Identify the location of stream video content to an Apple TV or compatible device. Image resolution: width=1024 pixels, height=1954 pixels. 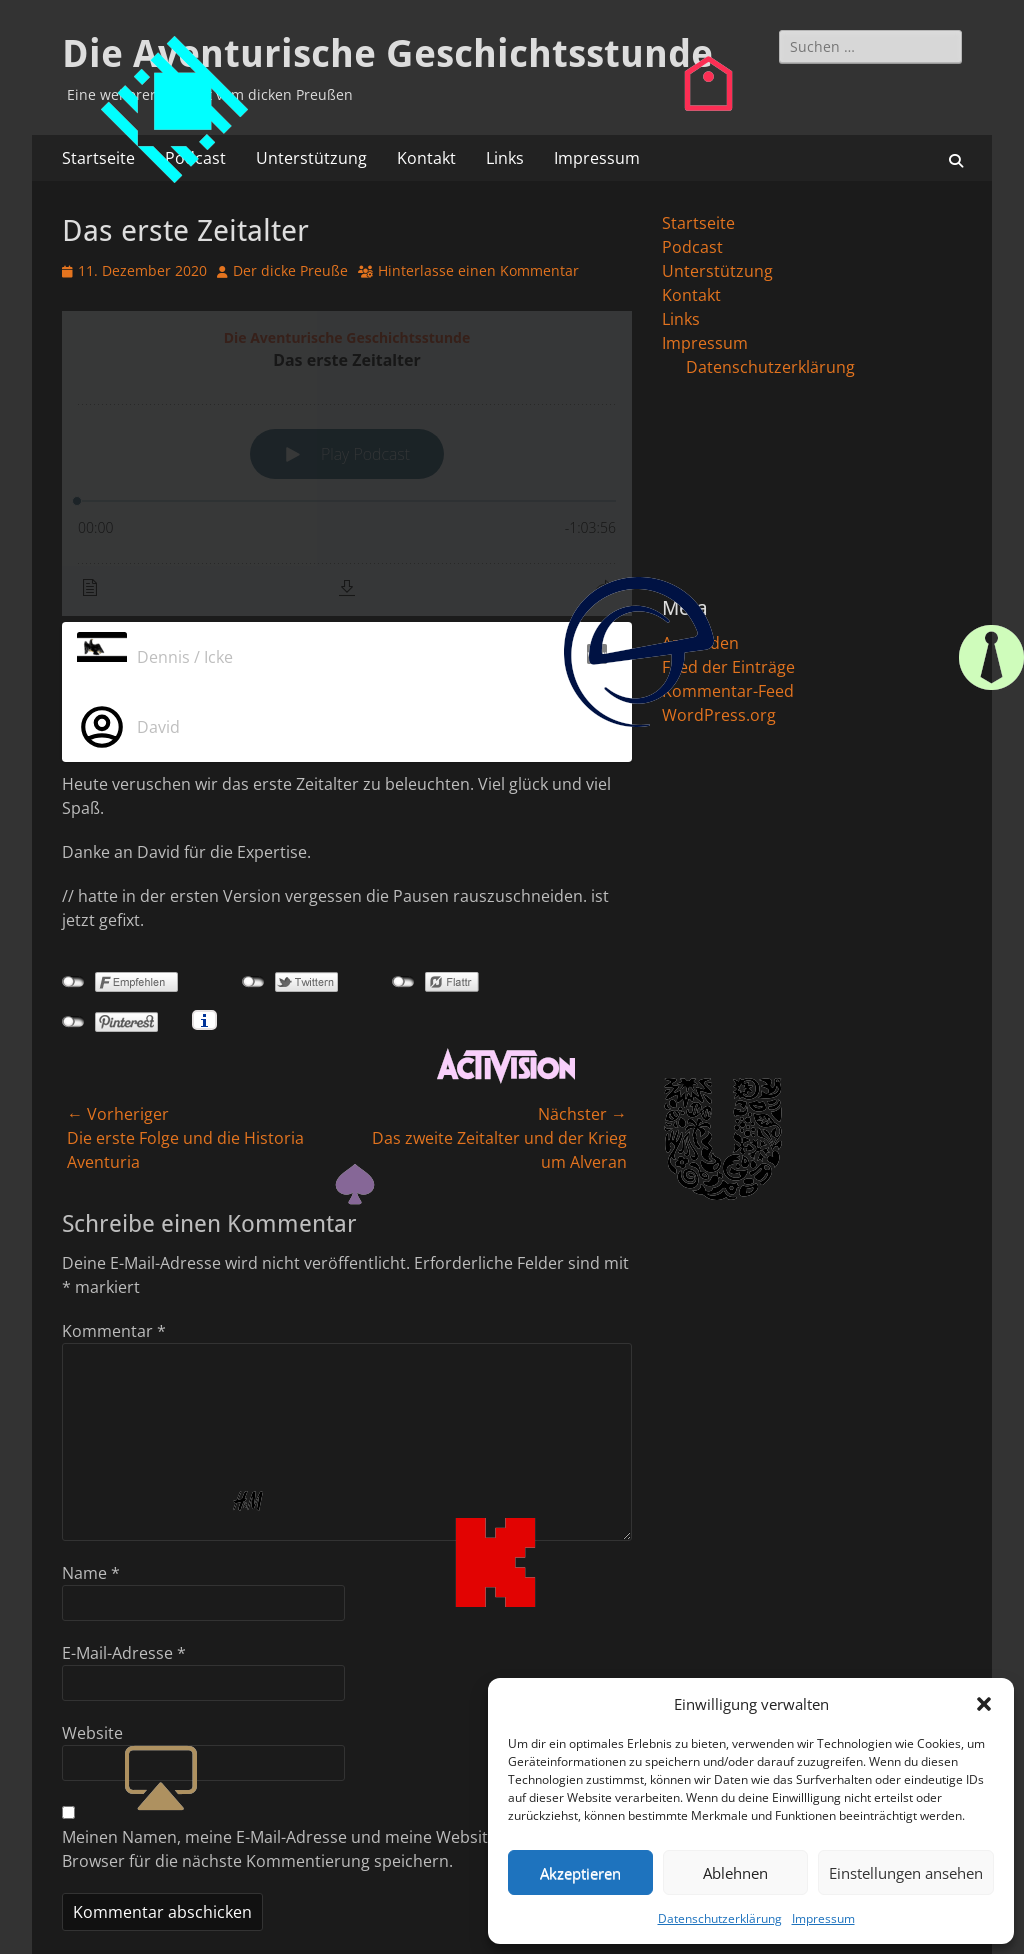
(161, 1778).